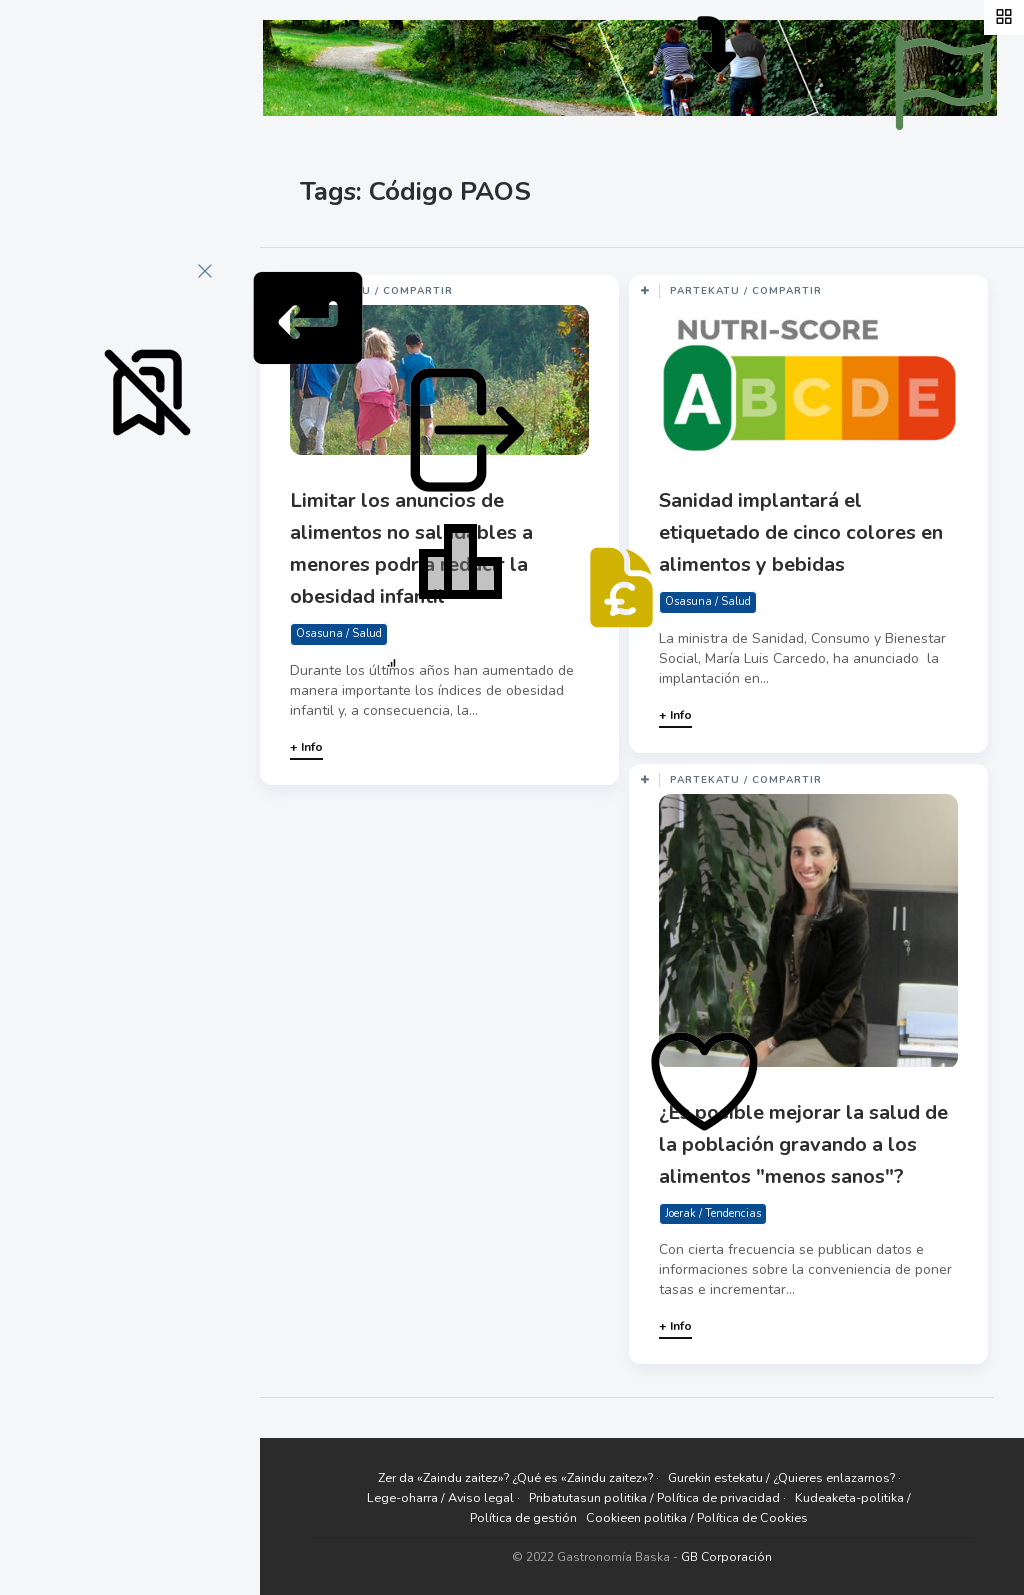  Describe the element at coordinates (943, 83) in the screenshot. I see `flag or report content` at that location.